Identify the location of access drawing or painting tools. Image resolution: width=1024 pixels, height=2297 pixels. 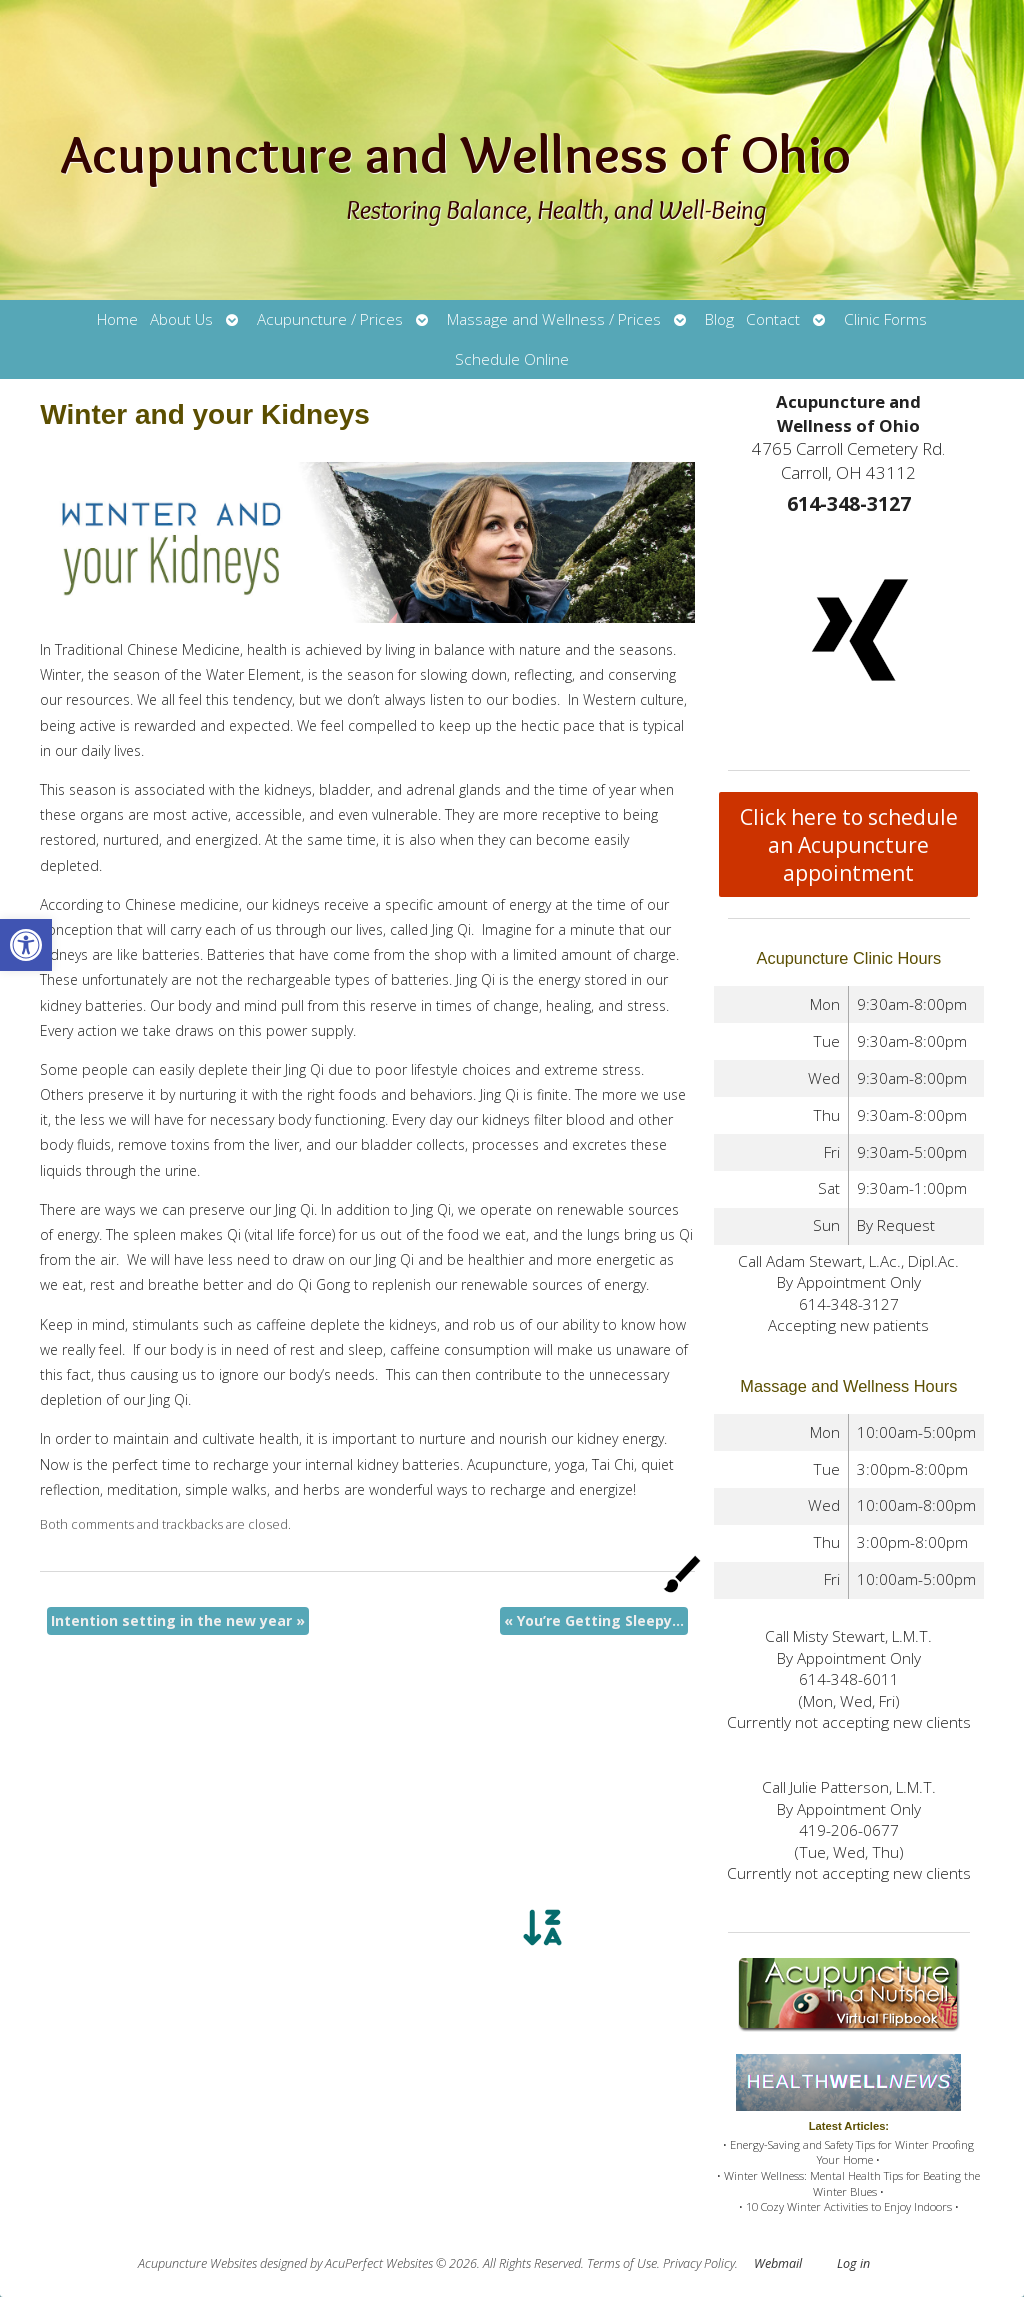
(682, 1574).